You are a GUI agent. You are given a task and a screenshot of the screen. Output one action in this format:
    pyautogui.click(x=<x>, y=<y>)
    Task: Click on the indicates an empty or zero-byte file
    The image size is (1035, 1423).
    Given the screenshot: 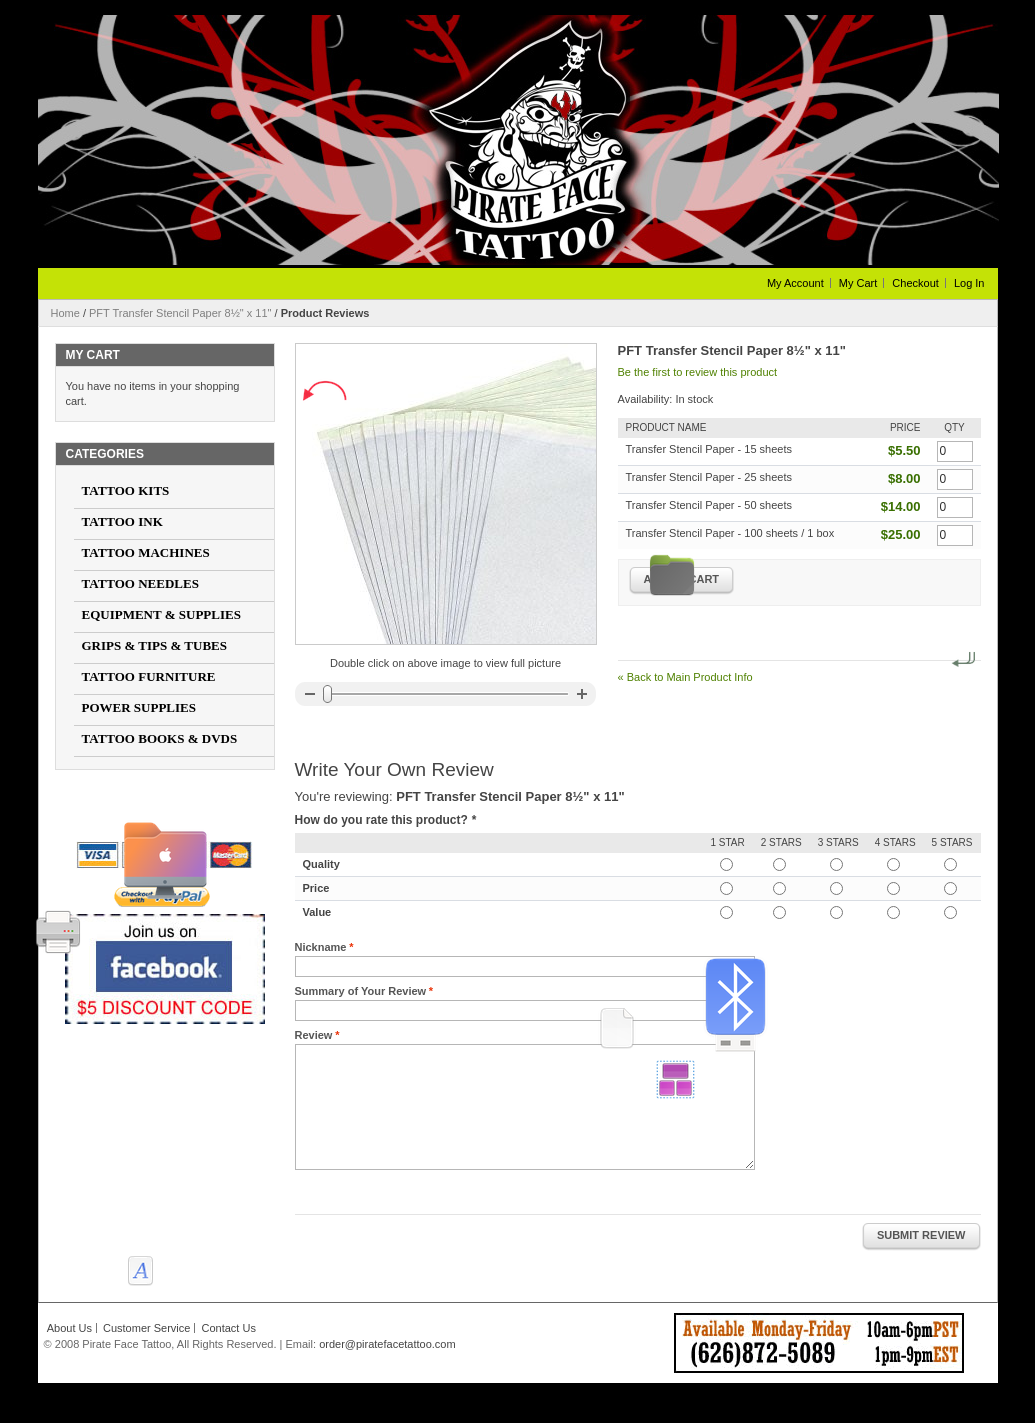 What is the action you would take?
    pyautogui.click(x=617, y=1028)
    